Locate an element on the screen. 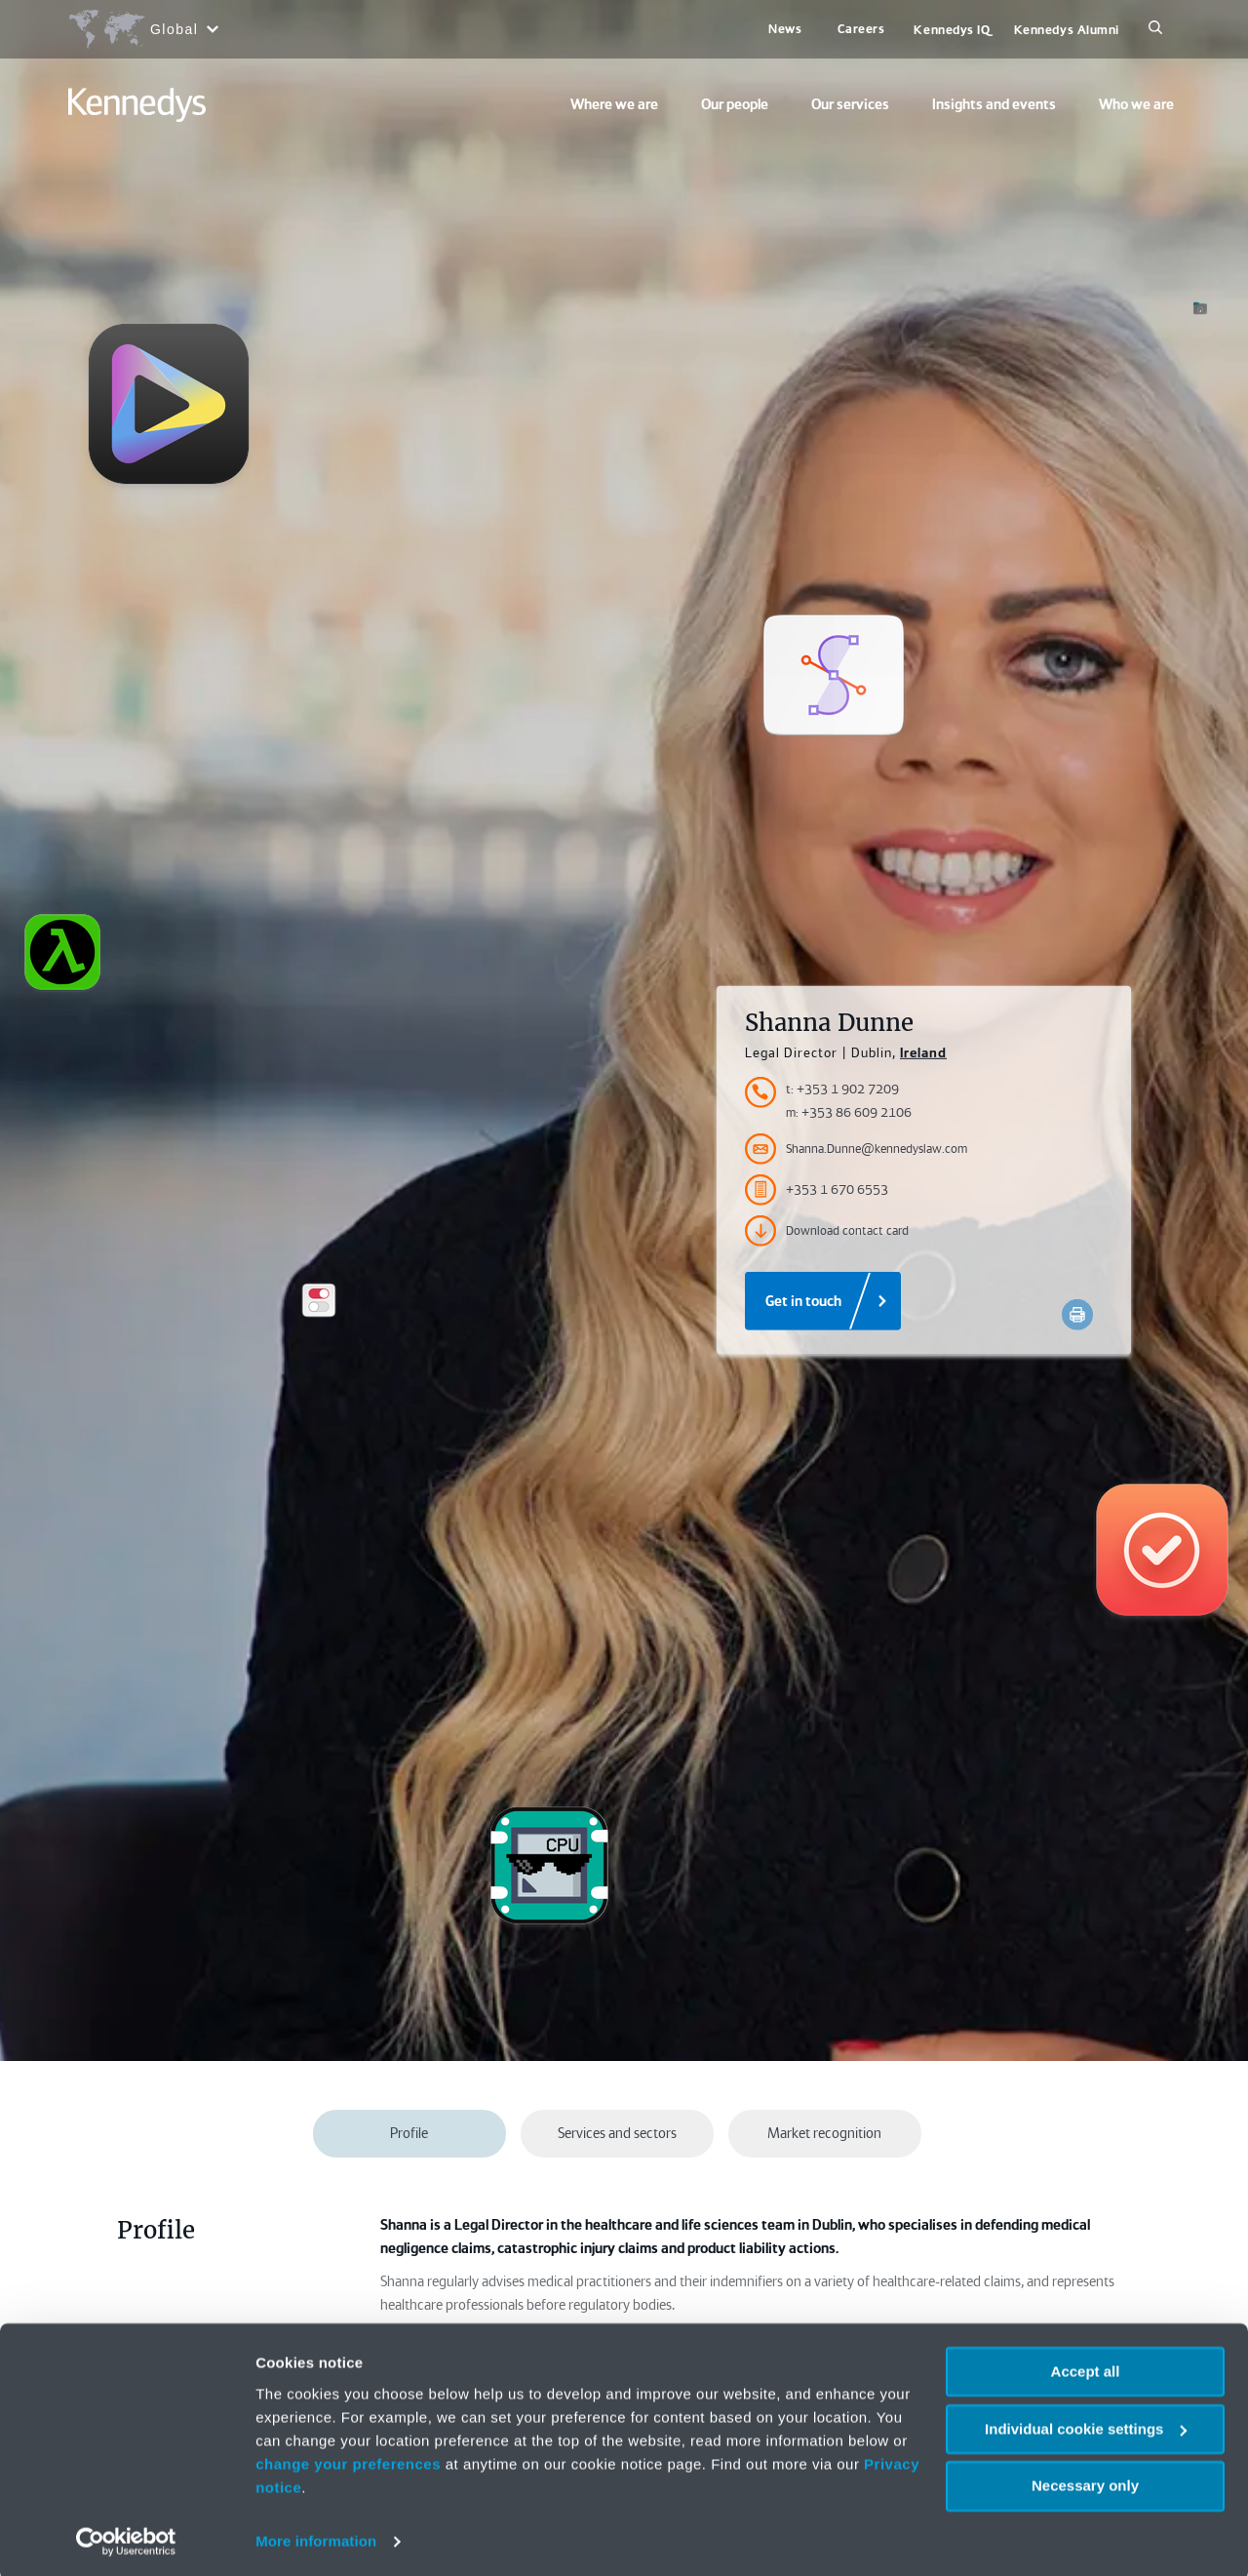  open dconf editor to modify system configuration settings is located at coordinates (1162, 1550).